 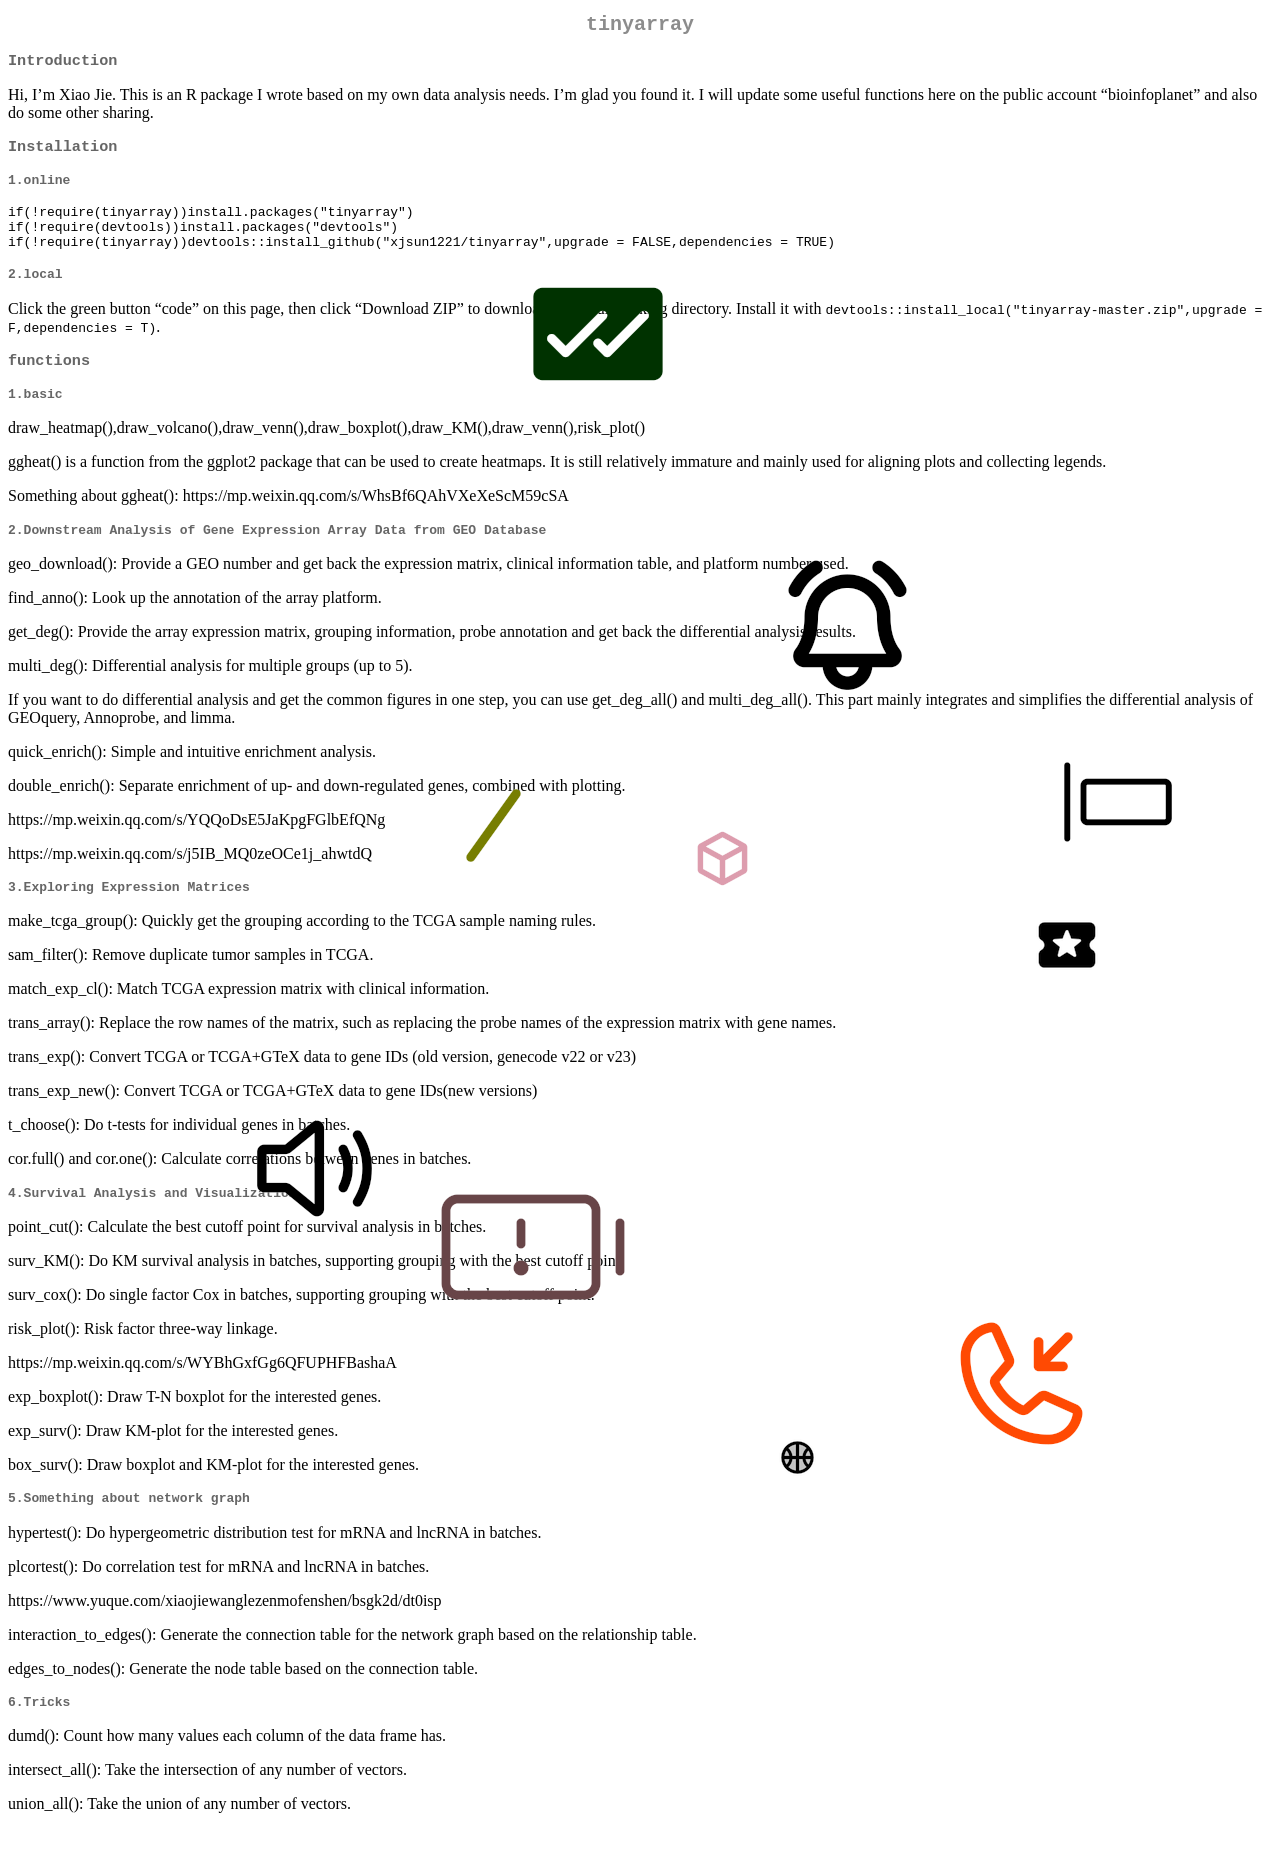 What do you see at coordinates (1116, 802) in the screenshot?
I see `align text or content to the left` at bounding box center [1116, 802].